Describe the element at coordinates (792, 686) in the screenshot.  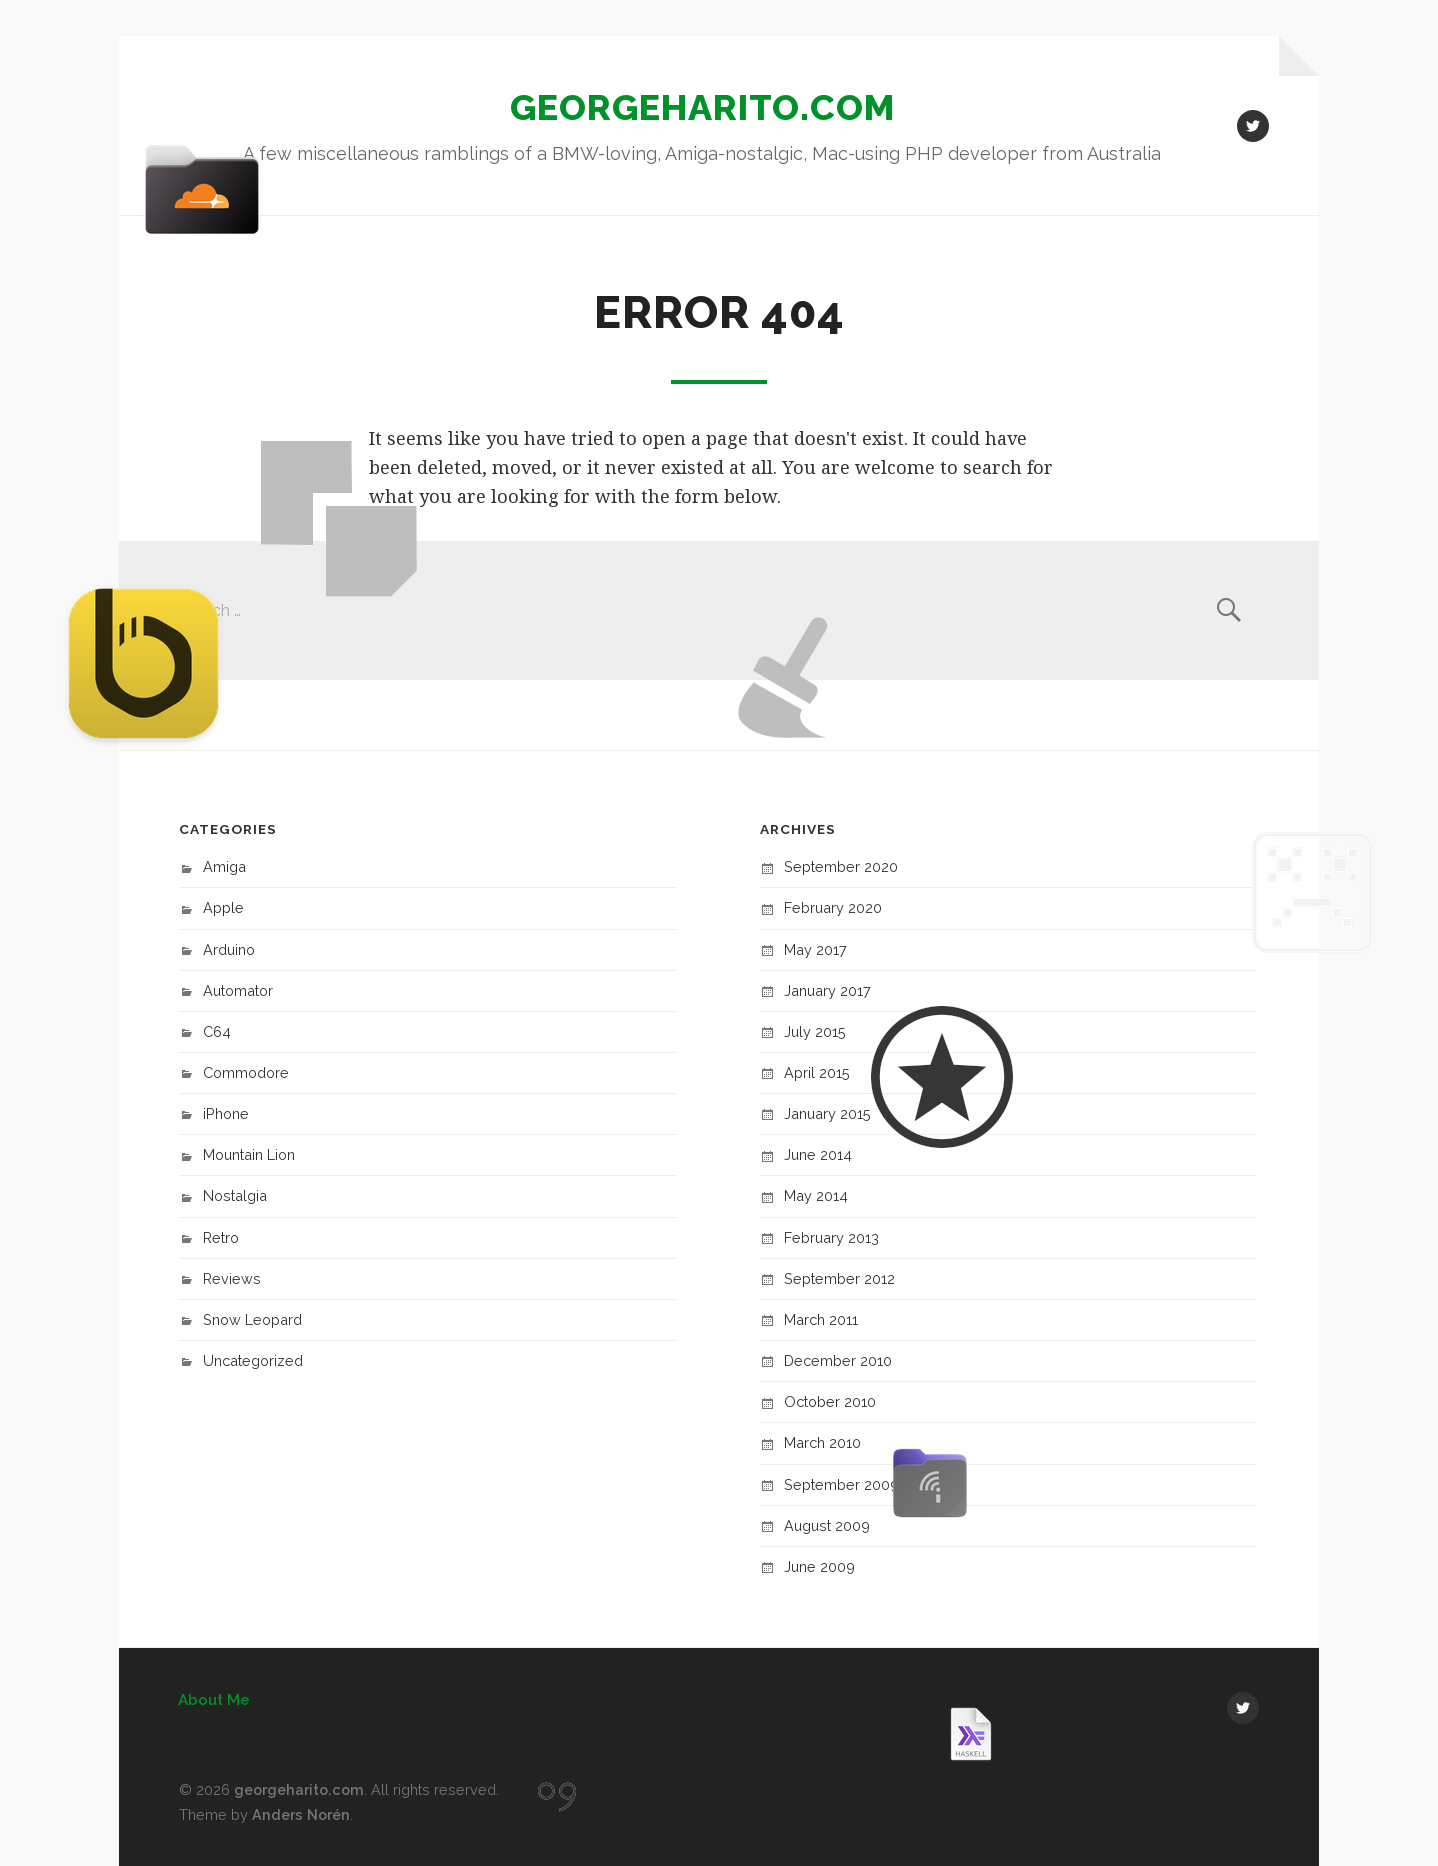
I see `clear all items or entries` at that location.